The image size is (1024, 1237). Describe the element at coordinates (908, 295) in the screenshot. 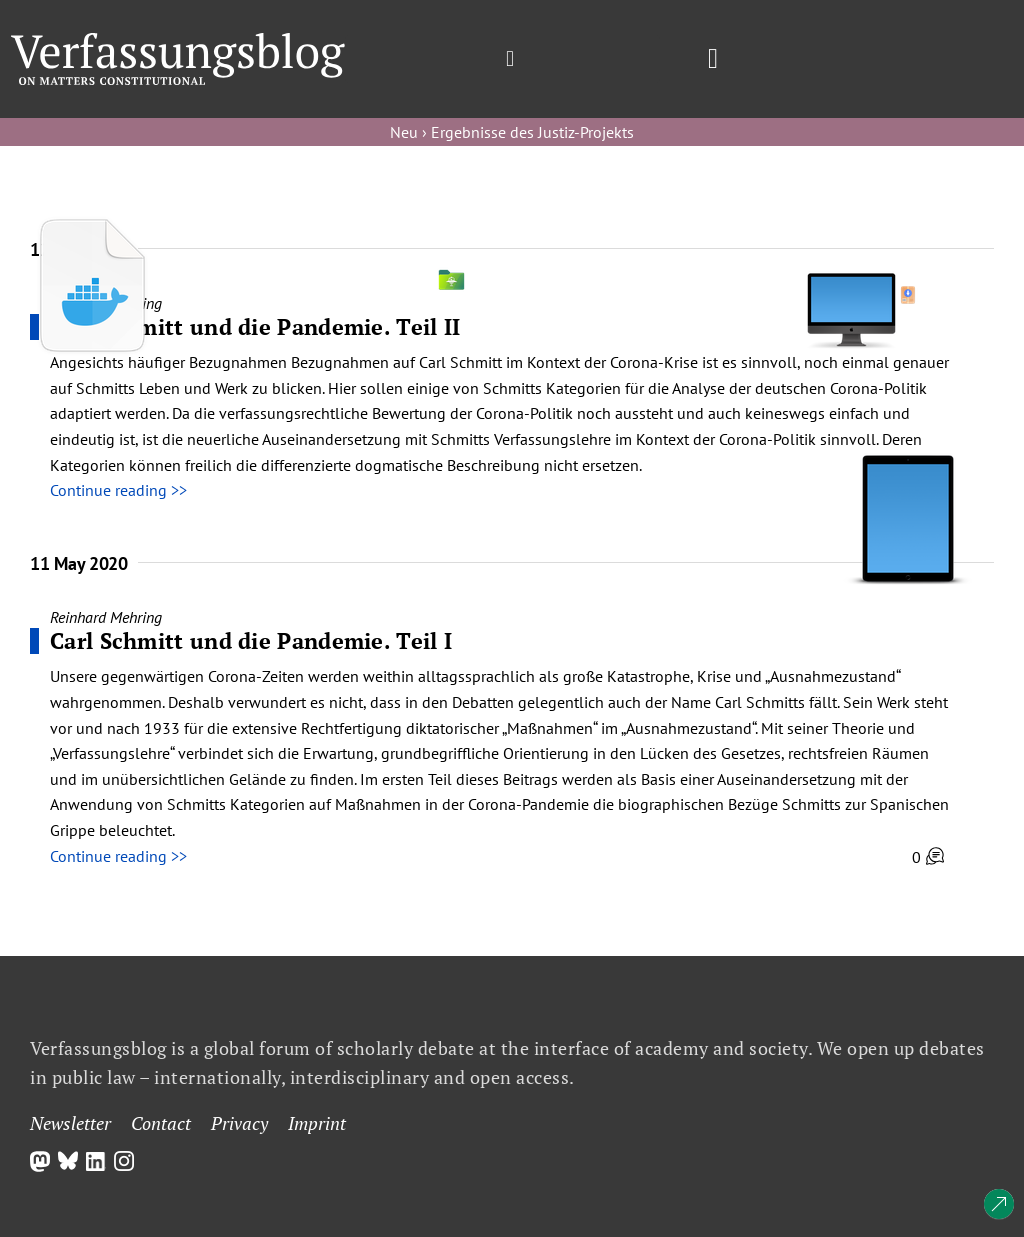

I see `downloading a software package or update` at that location.